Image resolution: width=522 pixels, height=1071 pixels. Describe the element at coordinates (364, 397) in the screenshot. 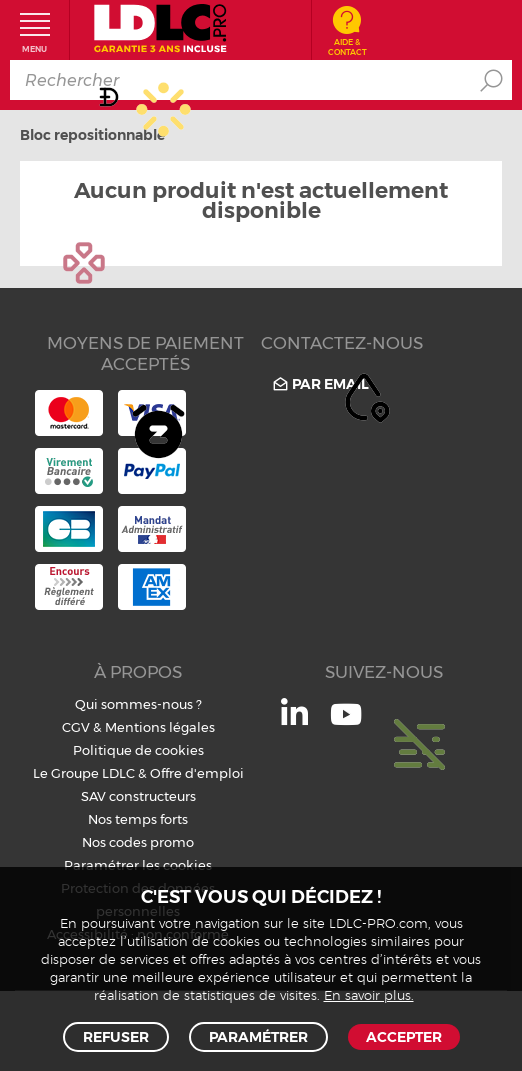

I see `view water source location` at that location.